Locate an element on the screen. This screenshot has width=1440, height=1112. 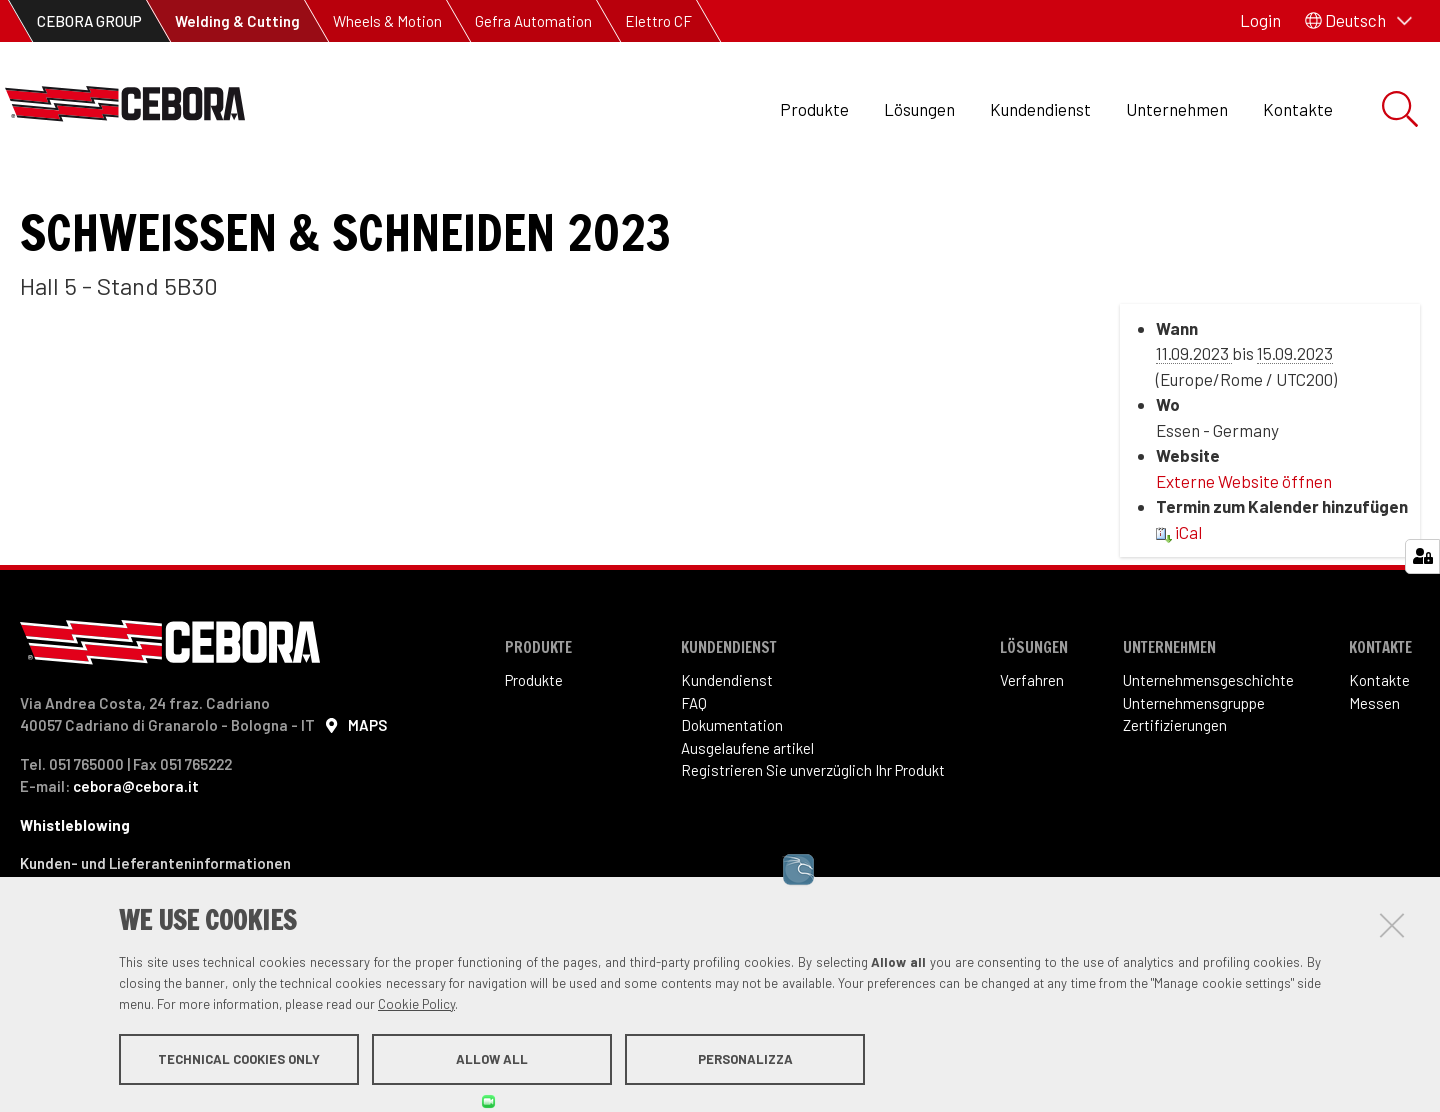
open FaceTime to start a video call is located at coordinates (488, 1101).